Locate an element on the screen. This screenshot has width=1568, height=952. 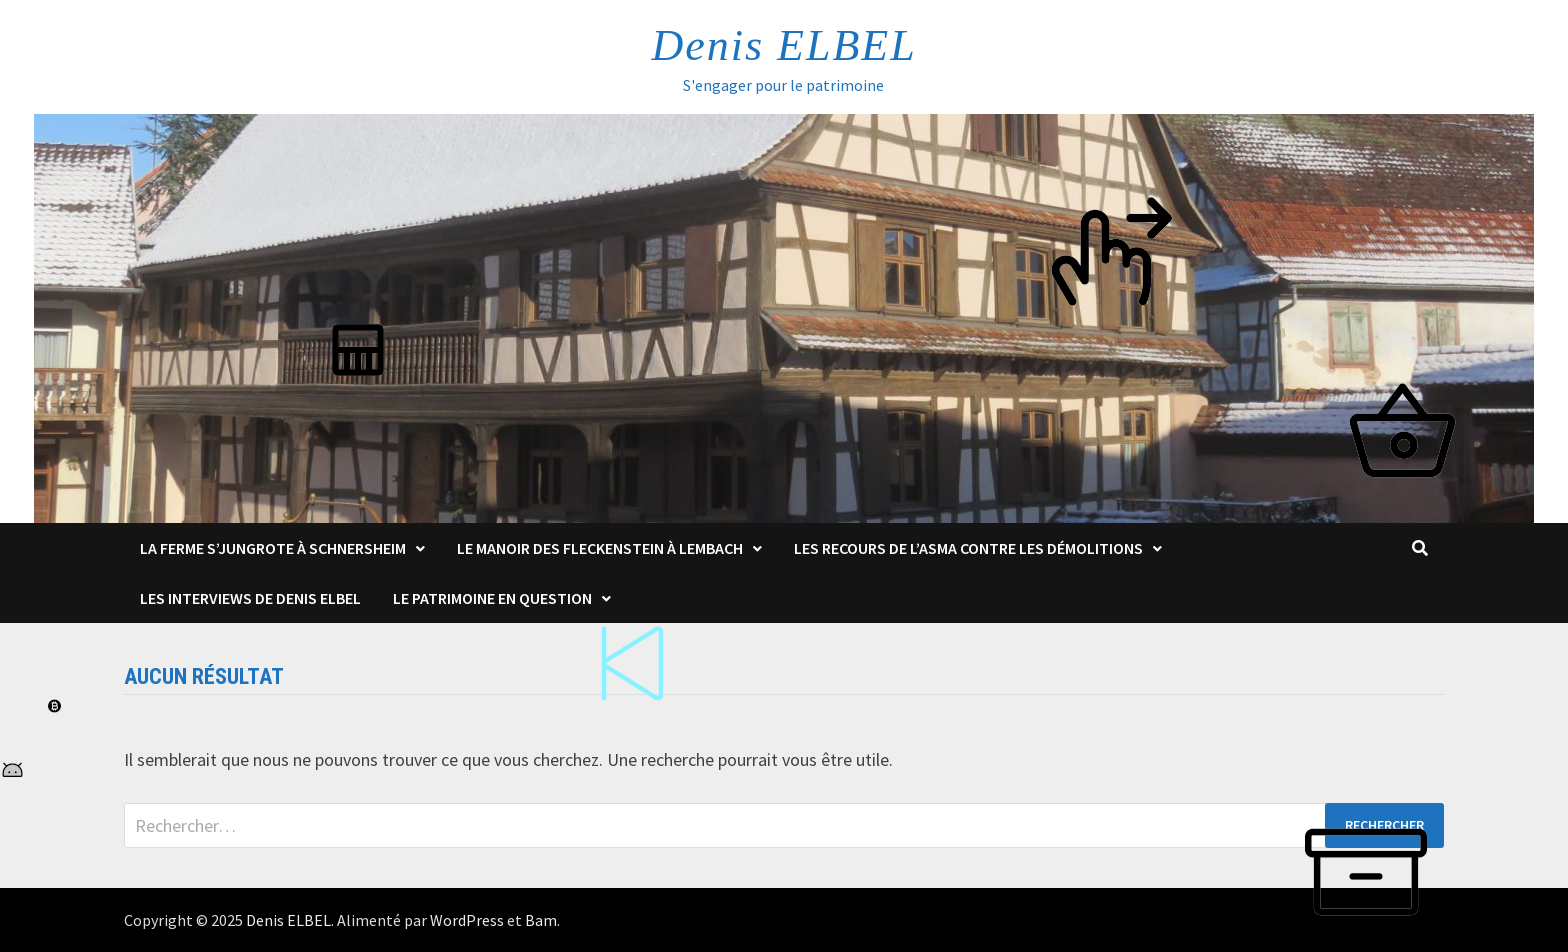
swipe right to continue or advance is located at coordinates (1105, 255).